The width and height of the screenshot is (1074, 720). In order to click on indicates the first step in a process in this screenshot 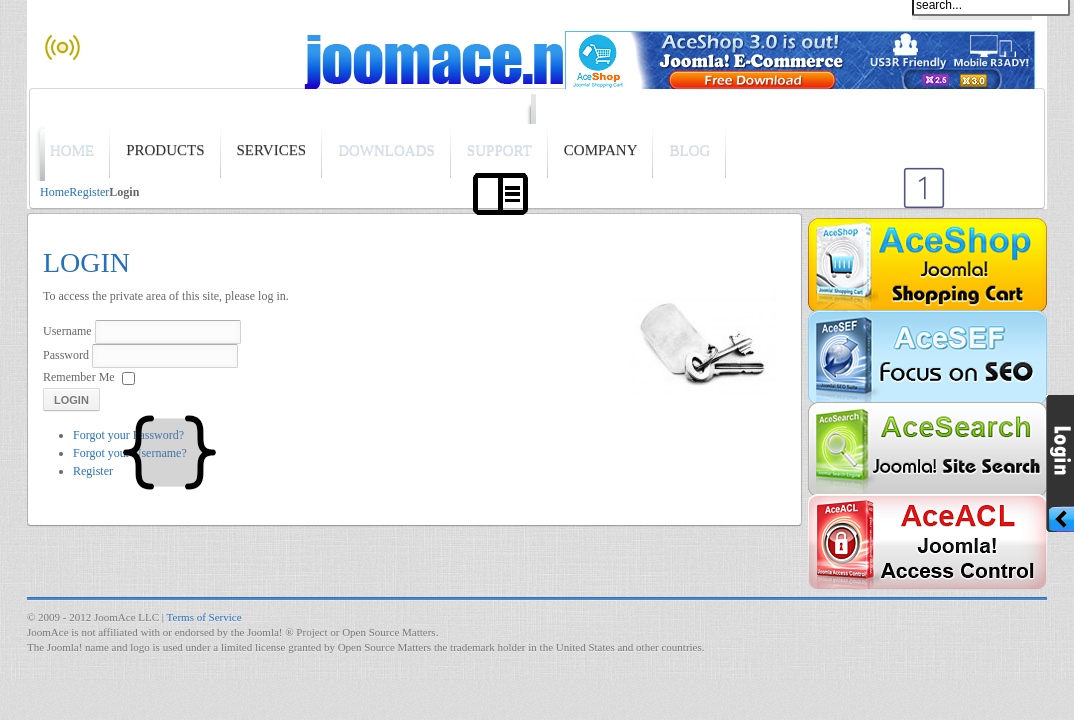, I will do `click(924, 188)`.